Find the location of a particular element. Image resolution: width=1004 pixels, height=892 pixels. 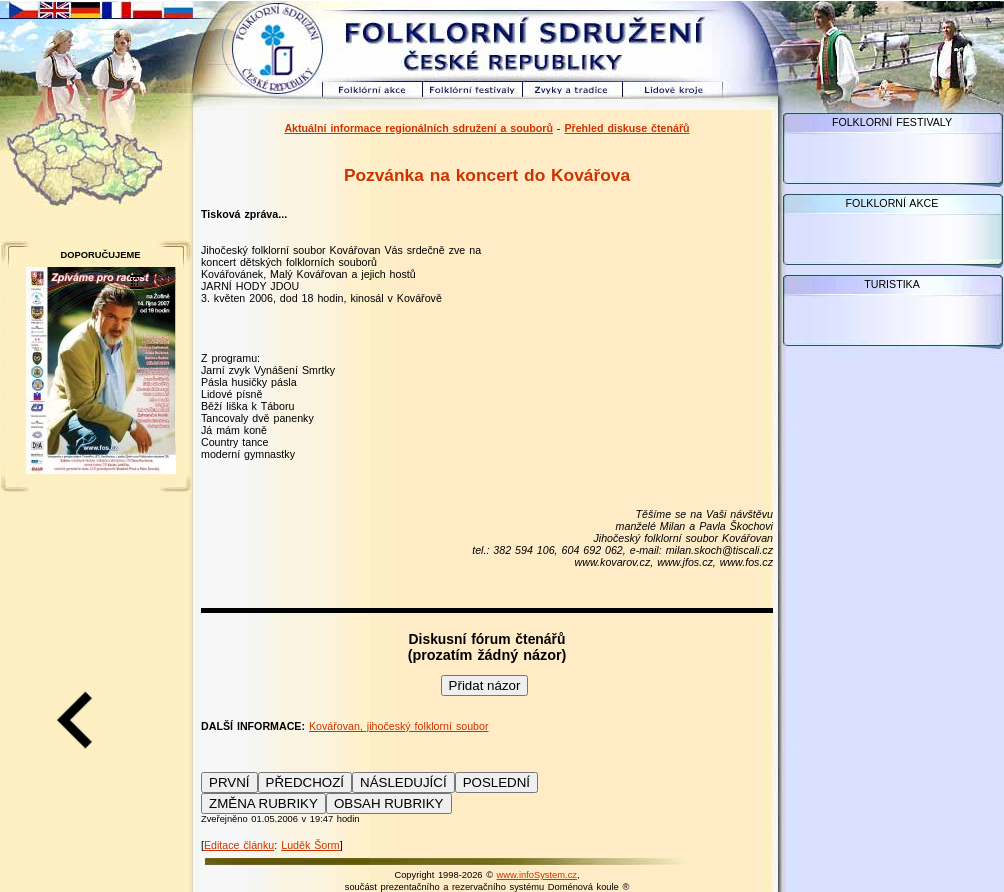

apply linear blur effect to image is located at coordinates (137, 282).